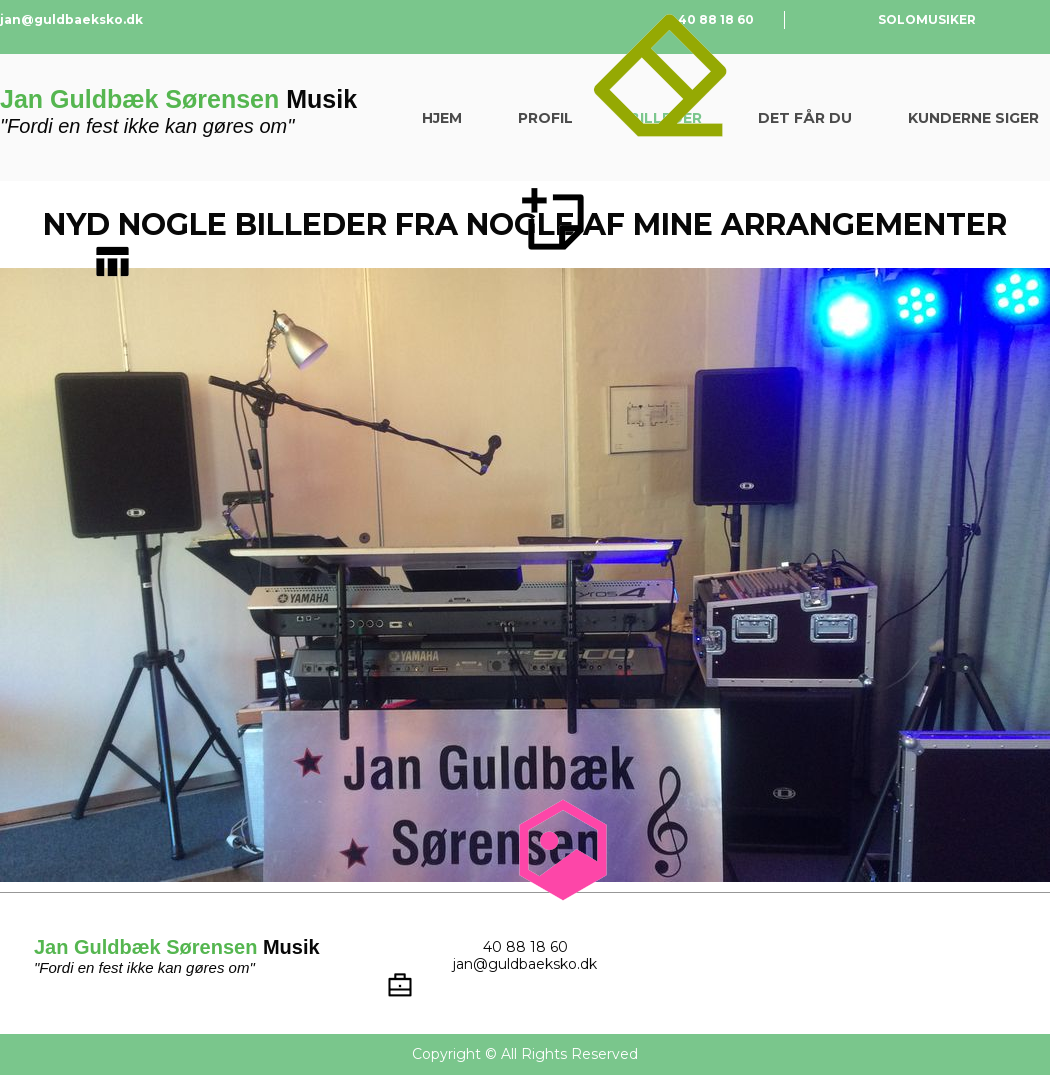 The image size is (1050, 1075). Describe the element at coordinates (400, 986) in the screenshot. I see `access work or business features` at that location.